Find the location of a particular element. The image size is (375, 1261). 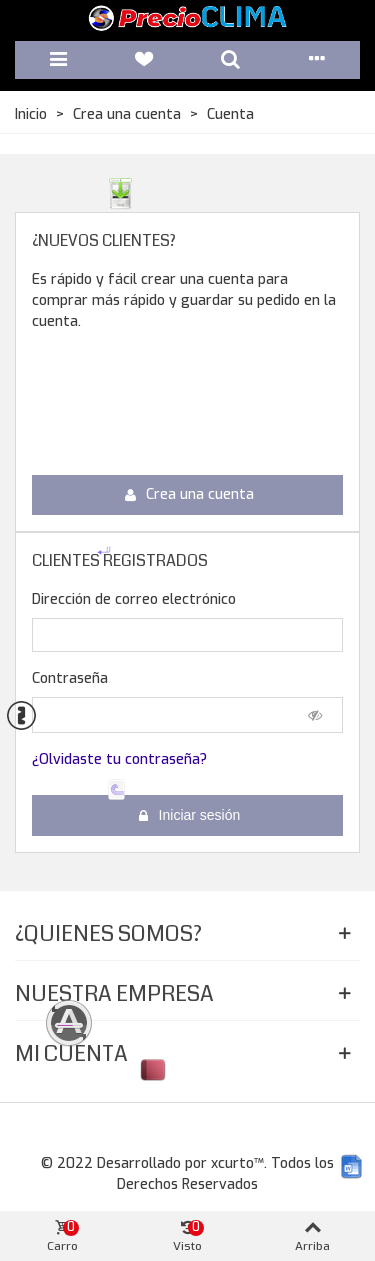

open a Microsoft Word document is located at coordinates (351, 1166).